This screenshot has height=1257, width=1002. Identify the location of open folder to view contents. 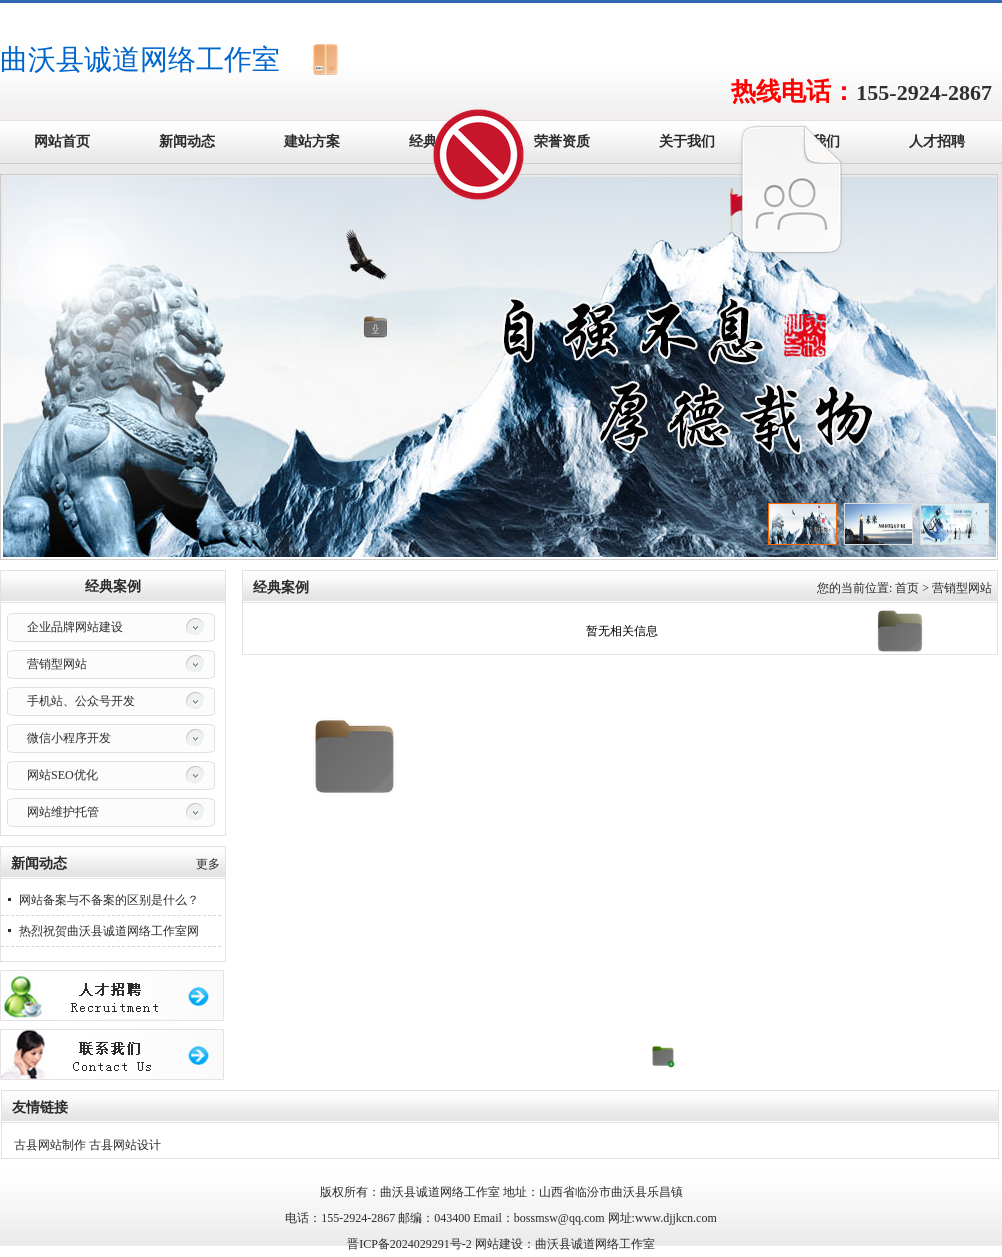
(354, 756).